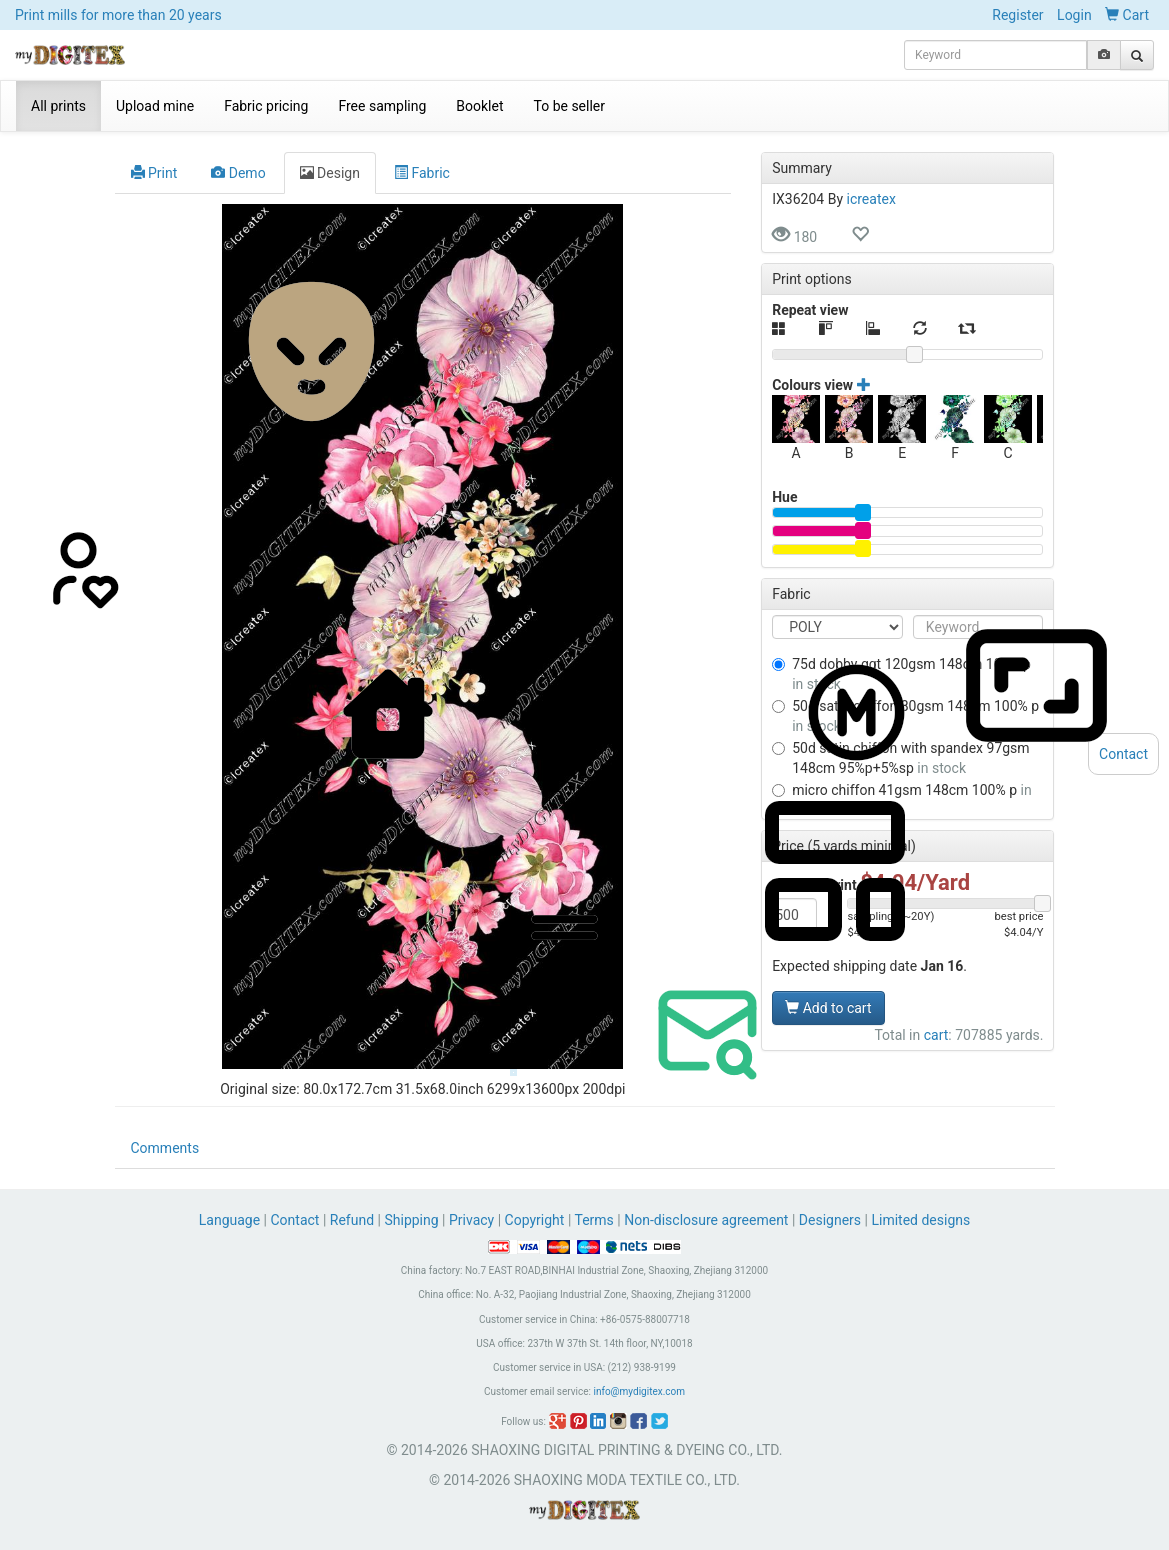 The height and width of the screenshot is (1550, 1169). Describe the element at coordinates (311, 351) in the screenshot. I see `access sci-fi or space-themed content` at that location.